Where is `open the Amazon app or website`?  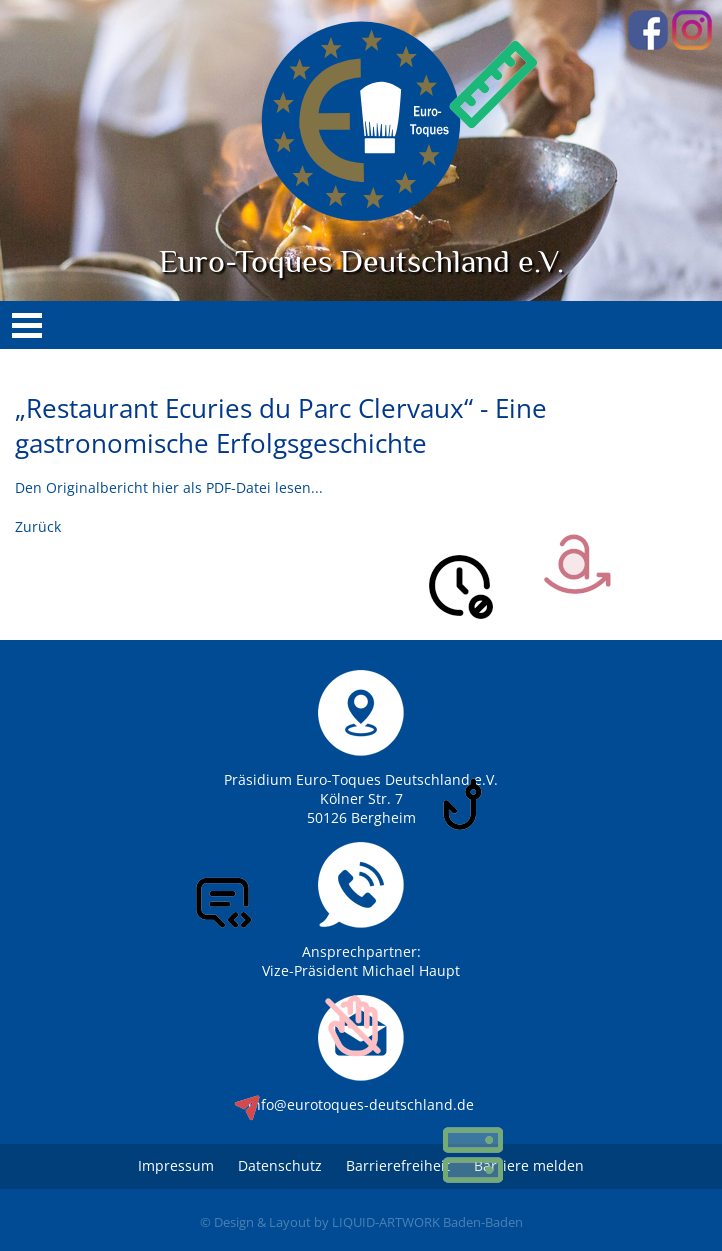 open the Amazon app or website is located at coordinates (575, 563).